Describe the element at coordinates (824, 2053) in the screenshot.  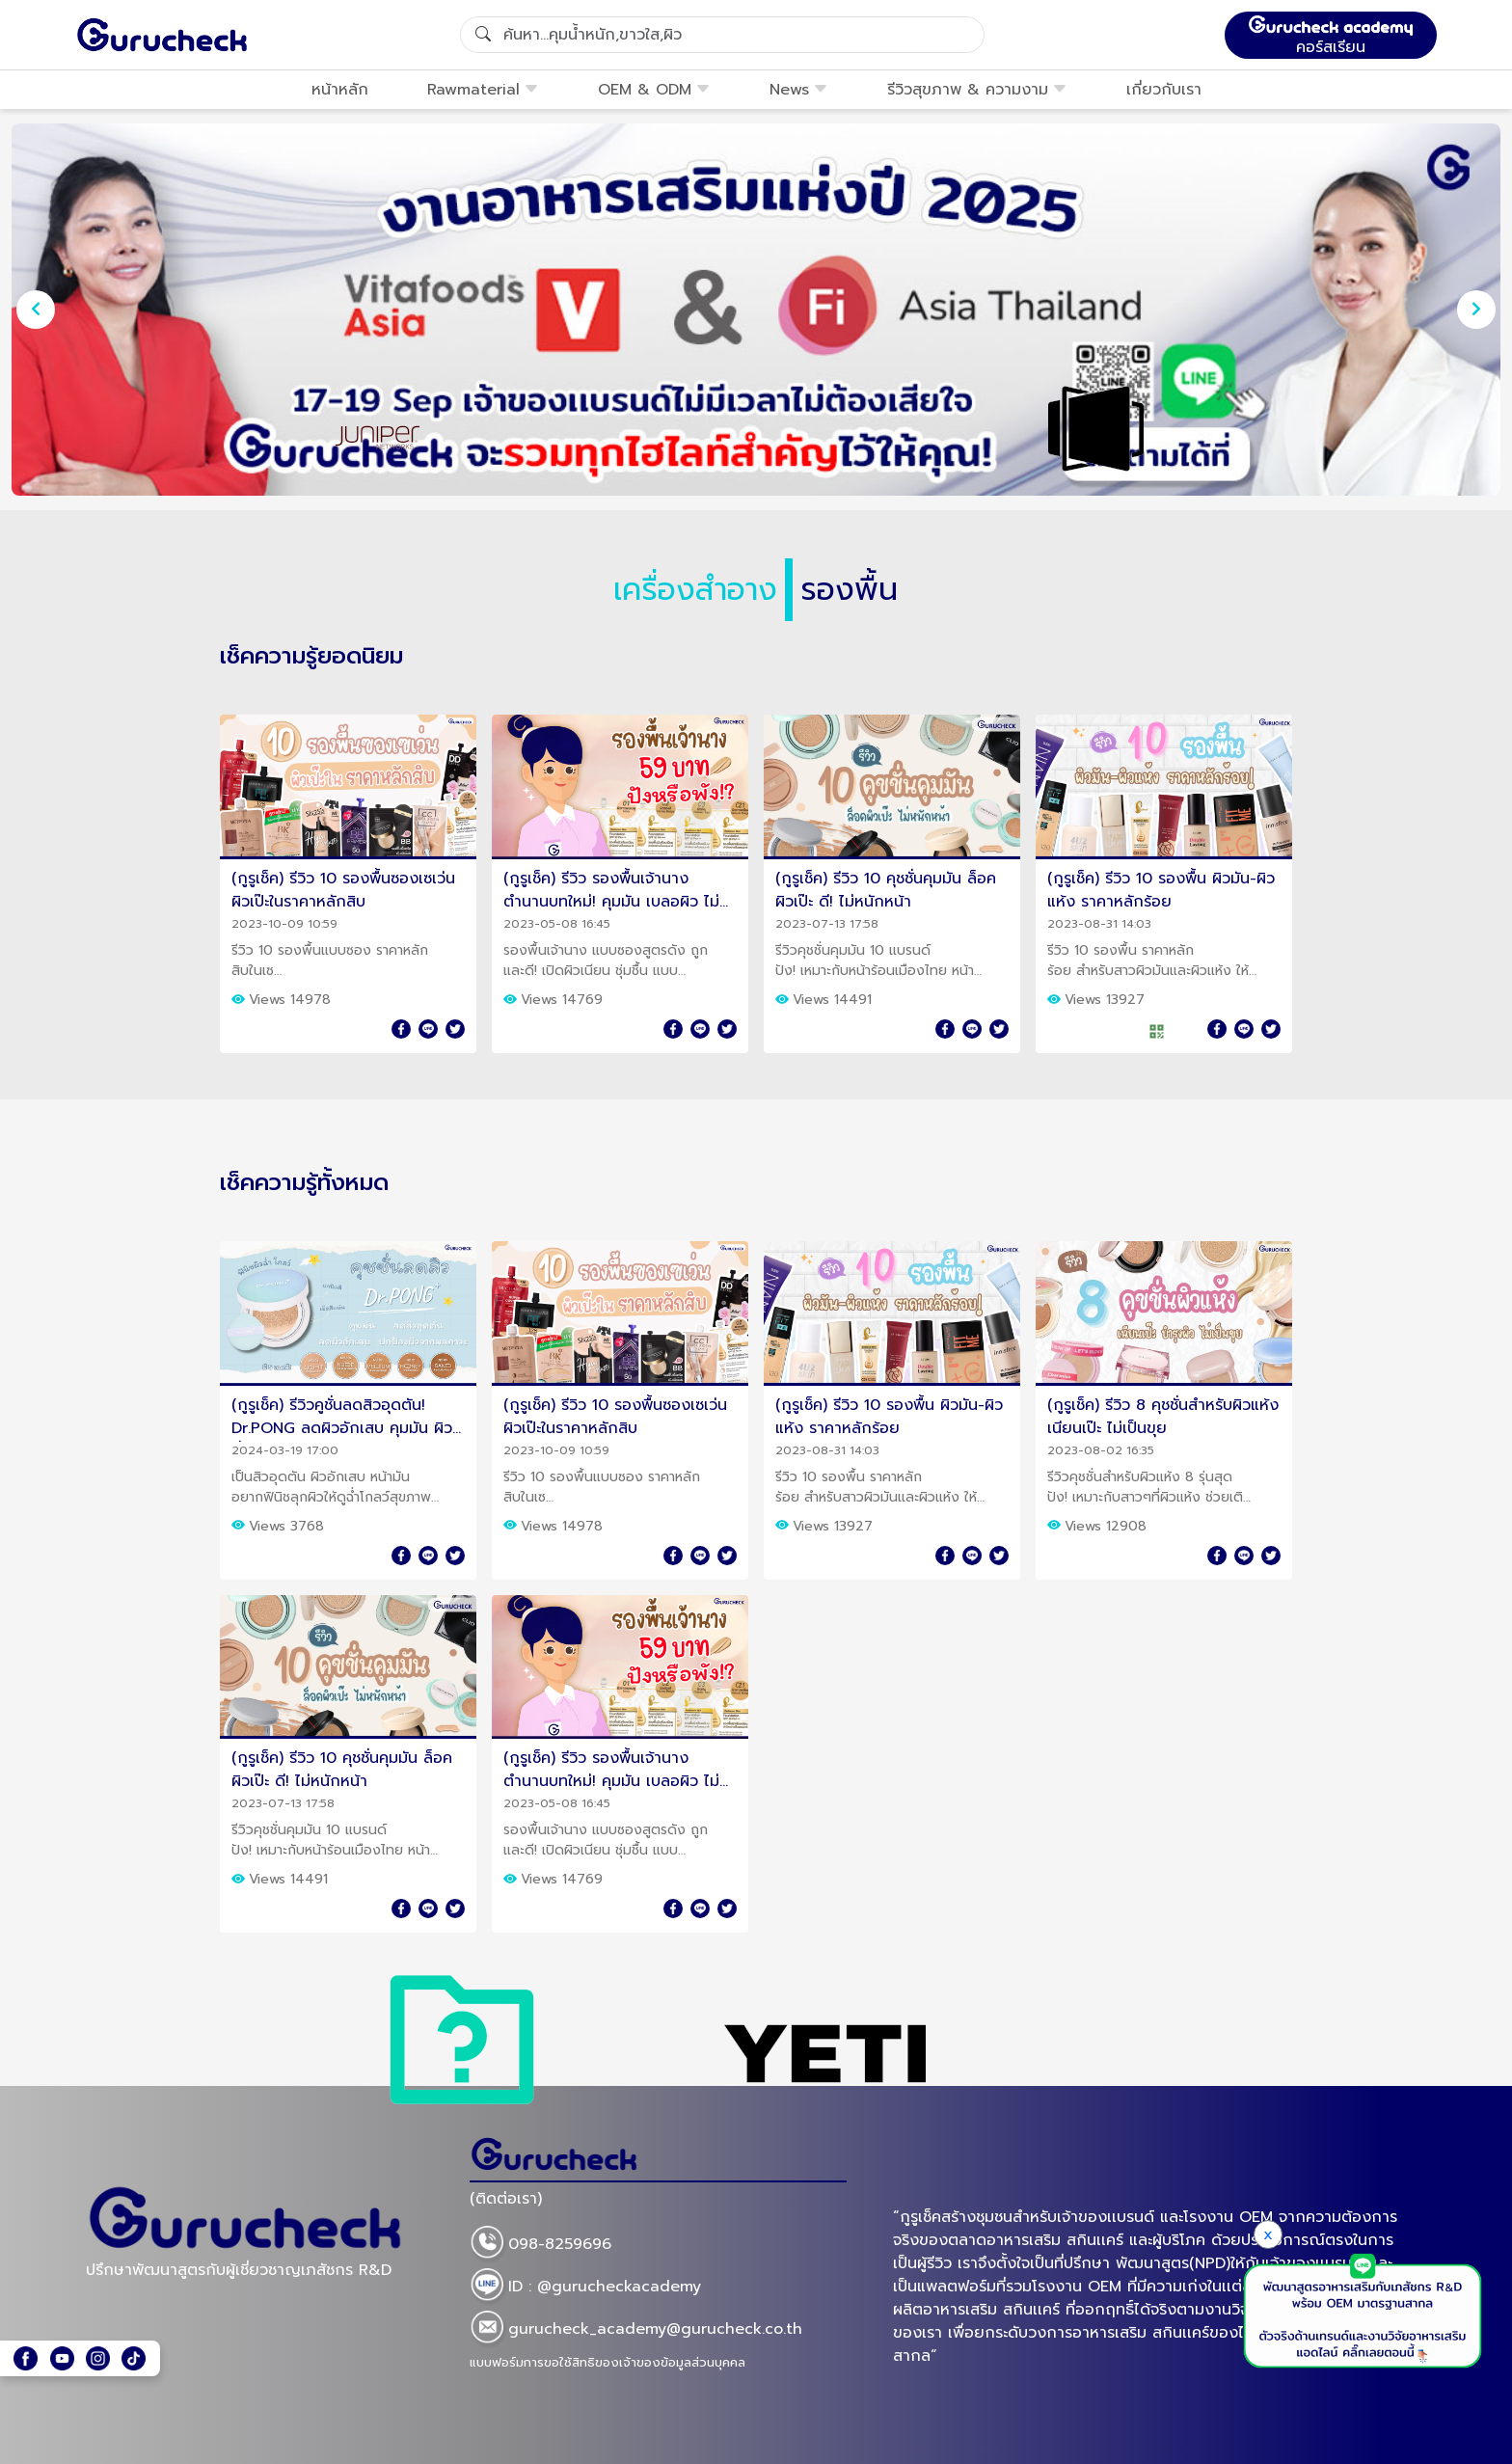
I see `YETI brand logo` at that location.